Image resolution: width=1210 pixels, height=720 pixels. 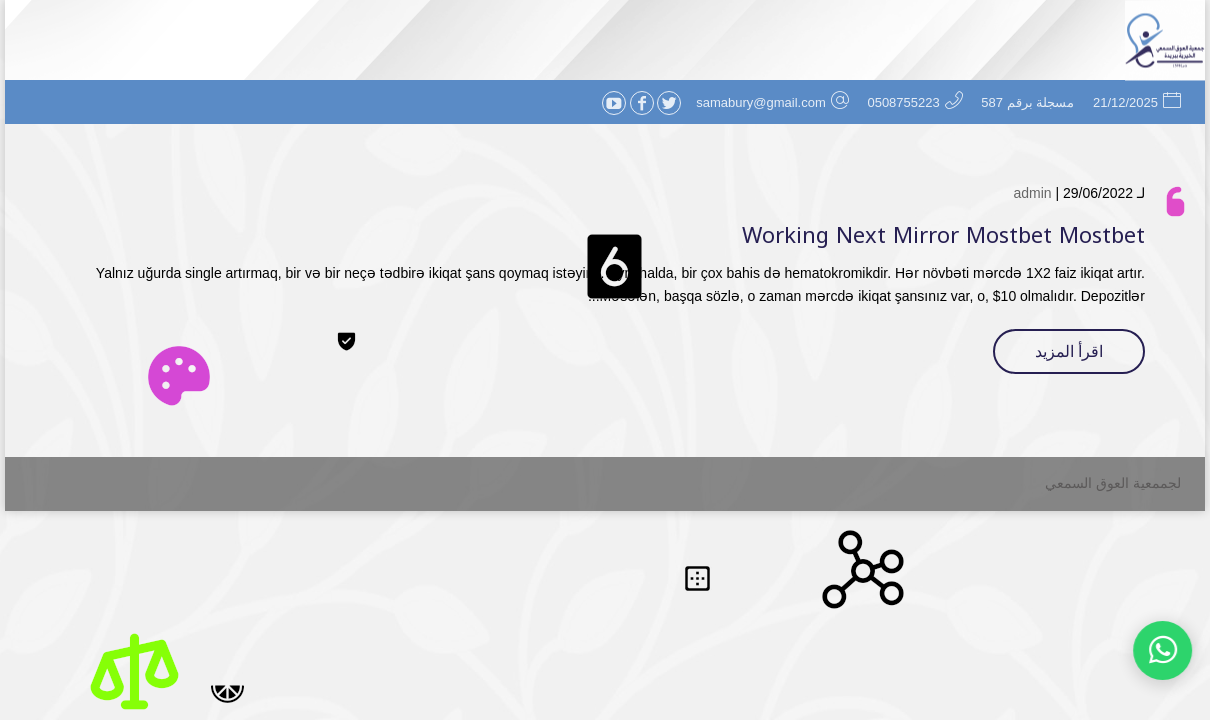 What do you see at coordinates (863, 571) in the screenshot?
I see `view network connections or relationships` at bounding box center [863, 571].